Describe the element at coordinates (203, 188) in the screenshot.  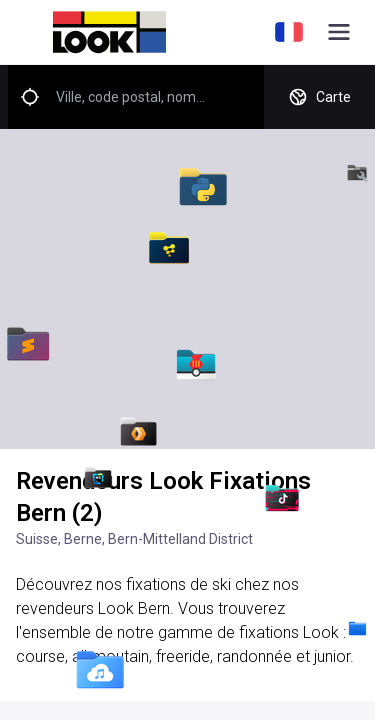
I see `folder containing python project files` at that location.